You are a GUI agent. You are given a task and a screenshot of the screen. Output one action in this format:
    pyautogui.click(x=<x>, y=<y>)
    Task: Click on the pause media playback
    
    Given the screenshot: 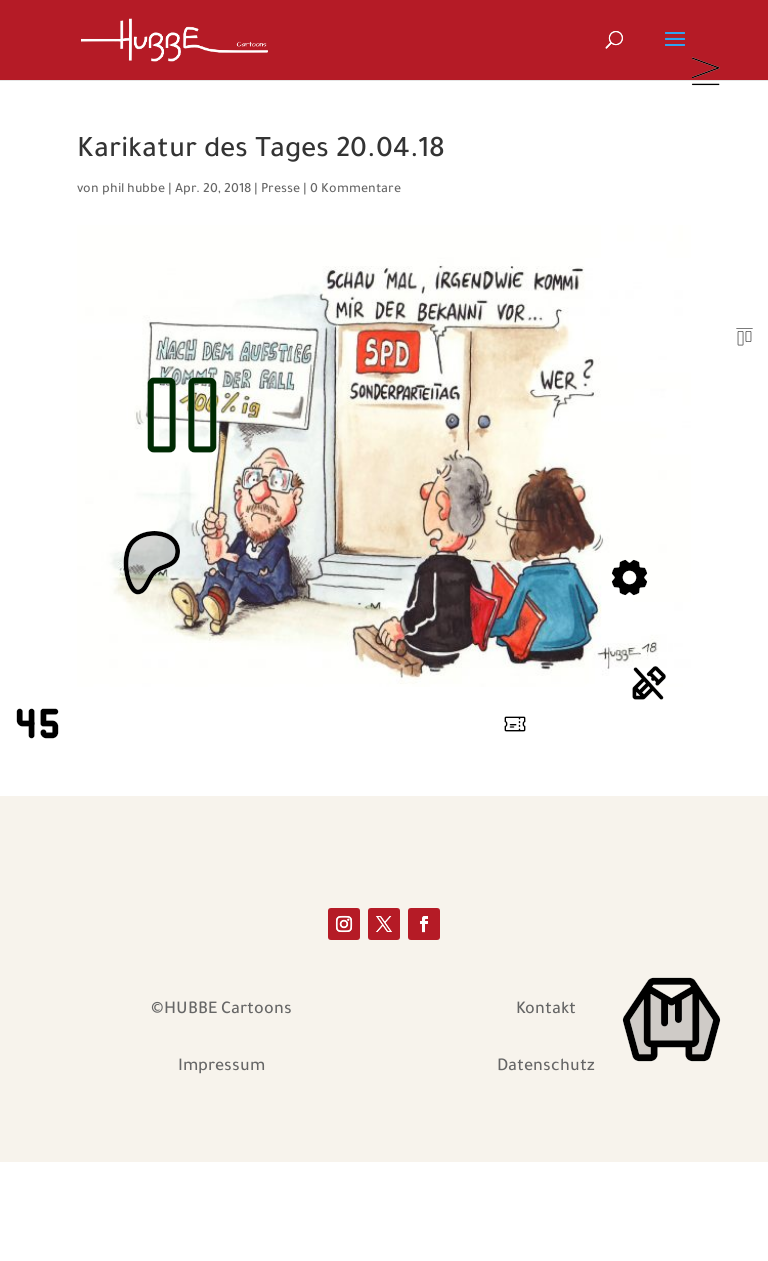 What is the action you would take?
    pyautogui.click(x=182, y=415)
    